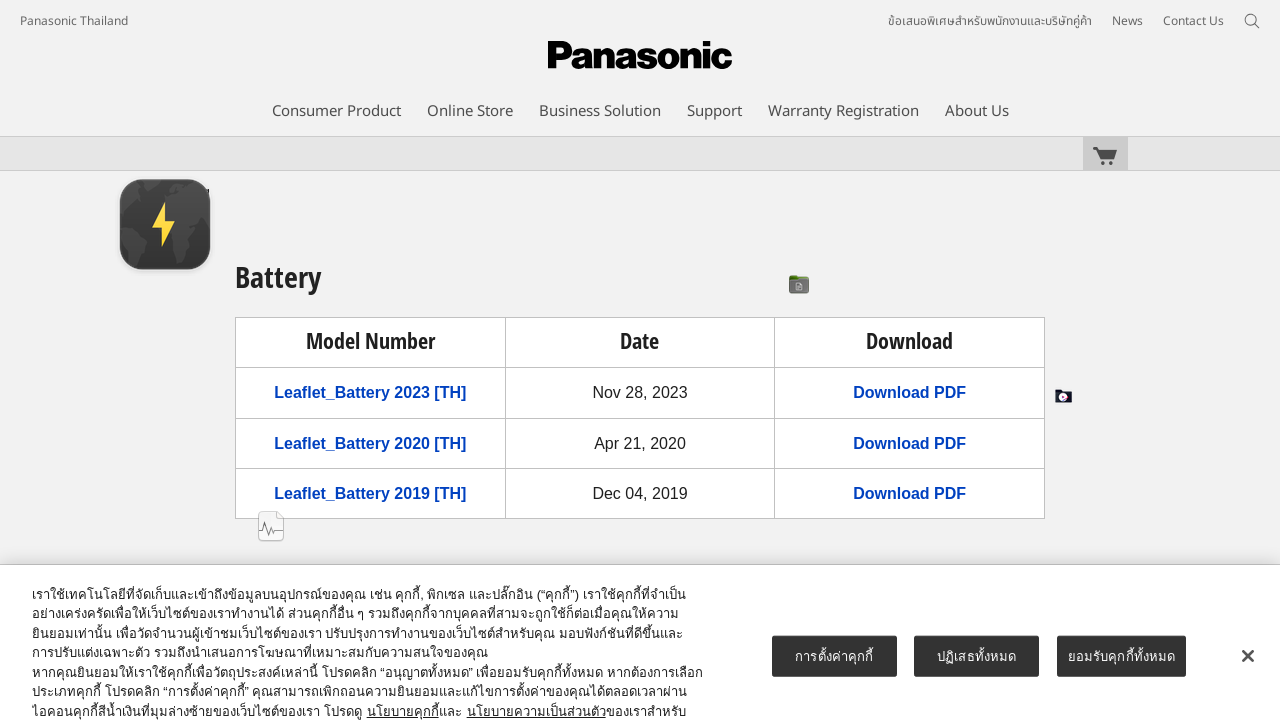  I want to click on access keyboard shortcuts settings for web browser, so click(165, 226).